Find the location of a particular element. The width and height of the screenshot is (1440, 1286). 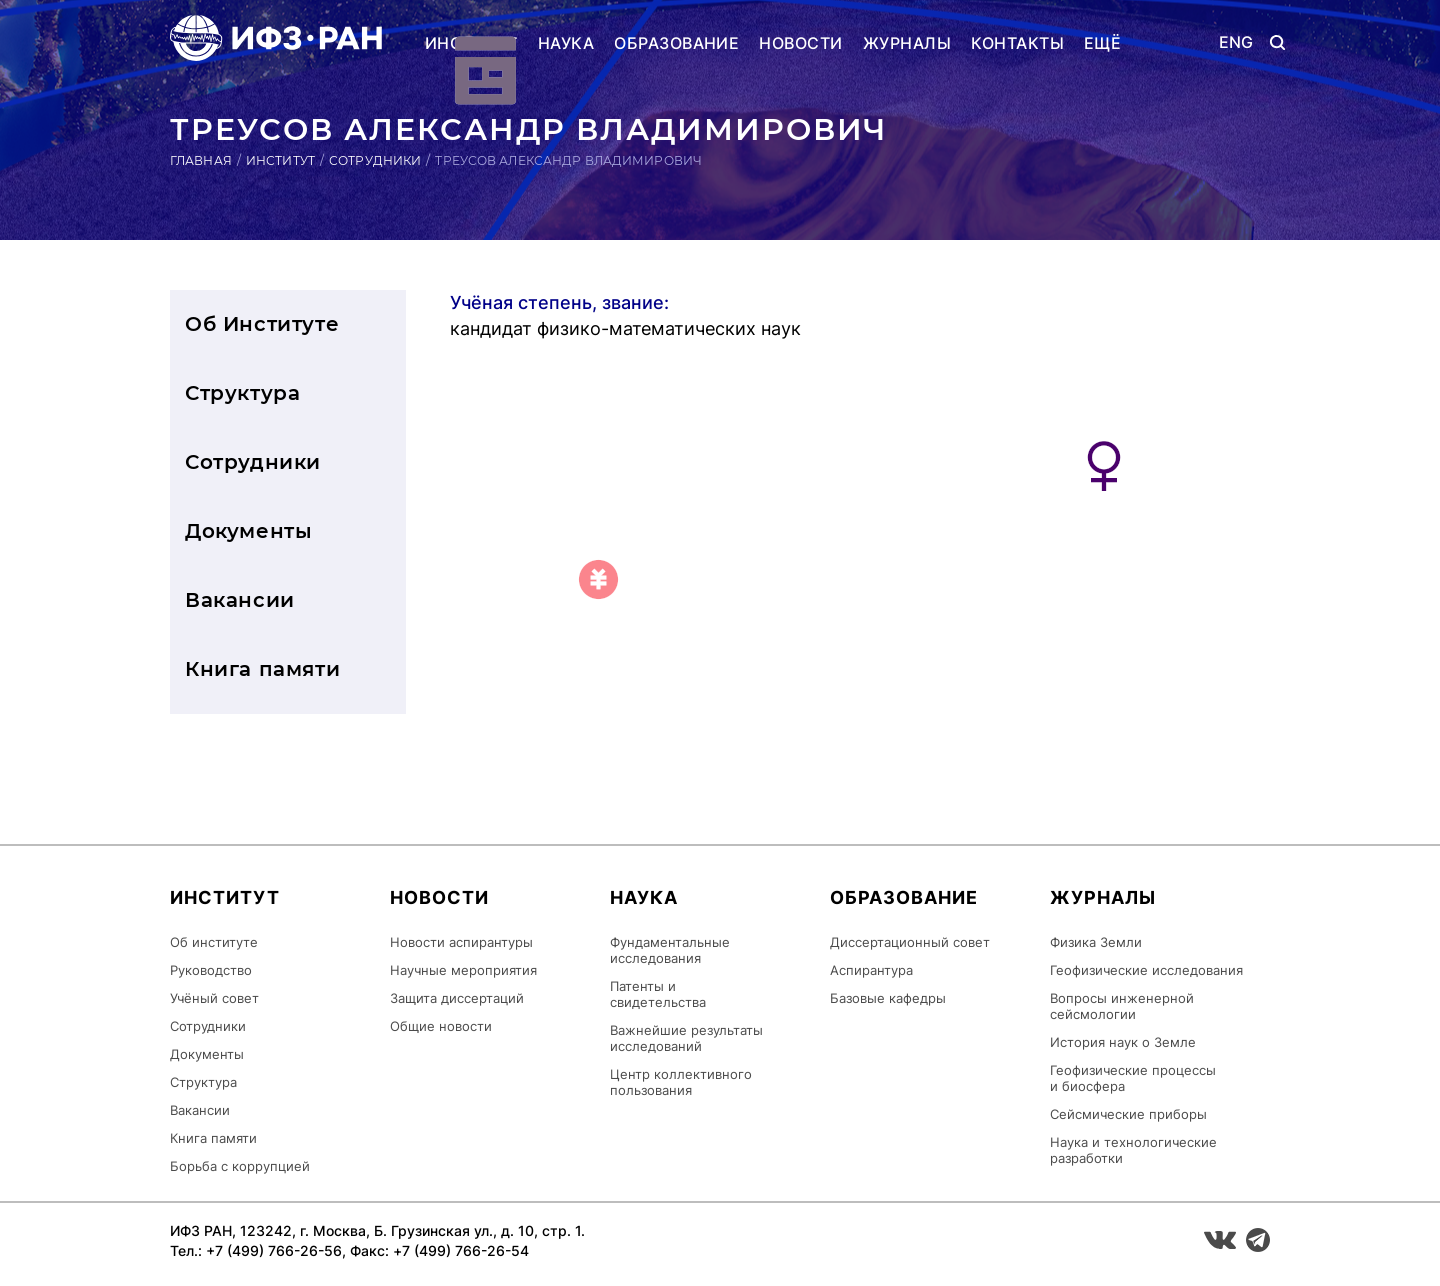

open Apple Pages document is located at coordinates (485, 70).